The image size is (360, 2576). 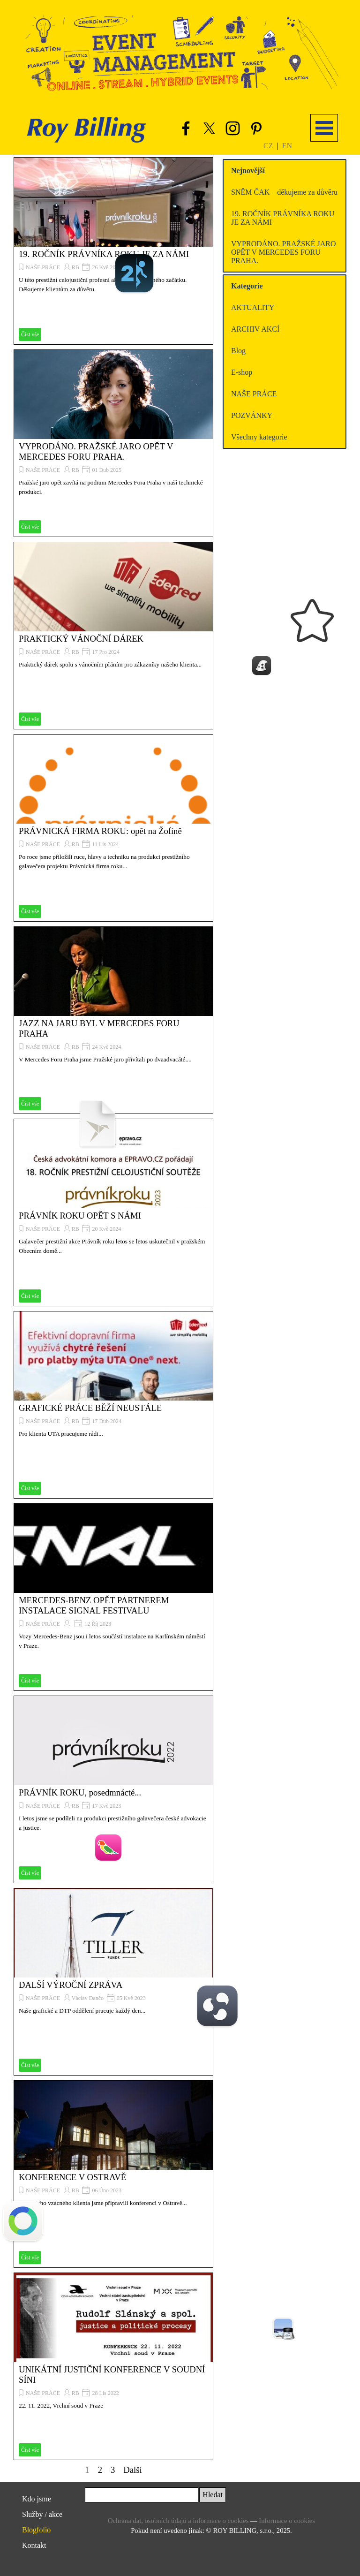 I want to click on access your favorites, so click(x=312, y=621).